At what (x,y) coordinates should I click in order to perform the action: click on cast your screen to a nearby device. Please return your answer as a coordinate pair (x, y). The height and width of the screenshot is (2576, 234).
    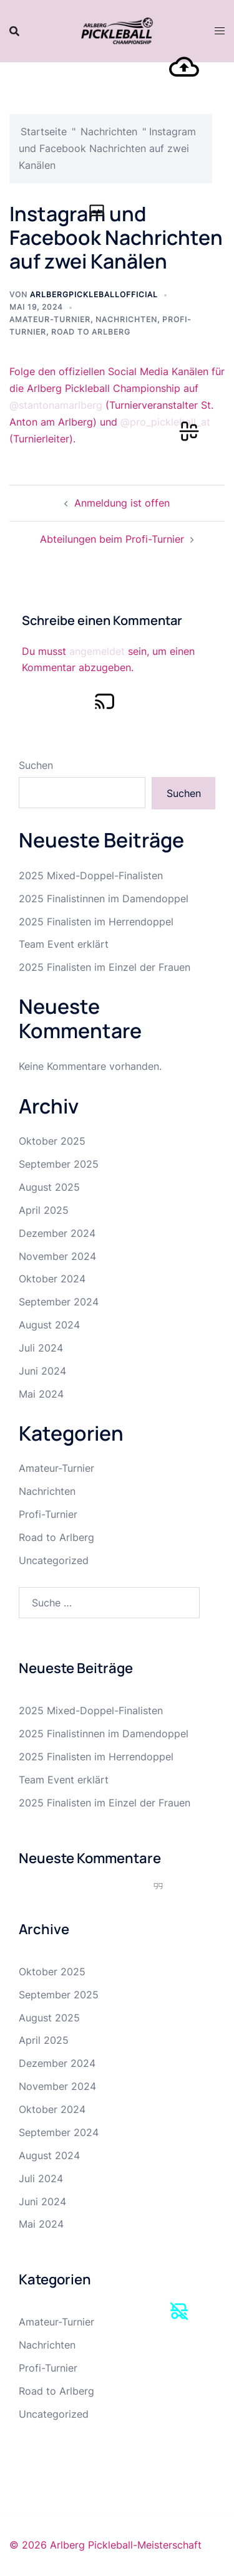
    Looking at the image, I should click on (104, 701).